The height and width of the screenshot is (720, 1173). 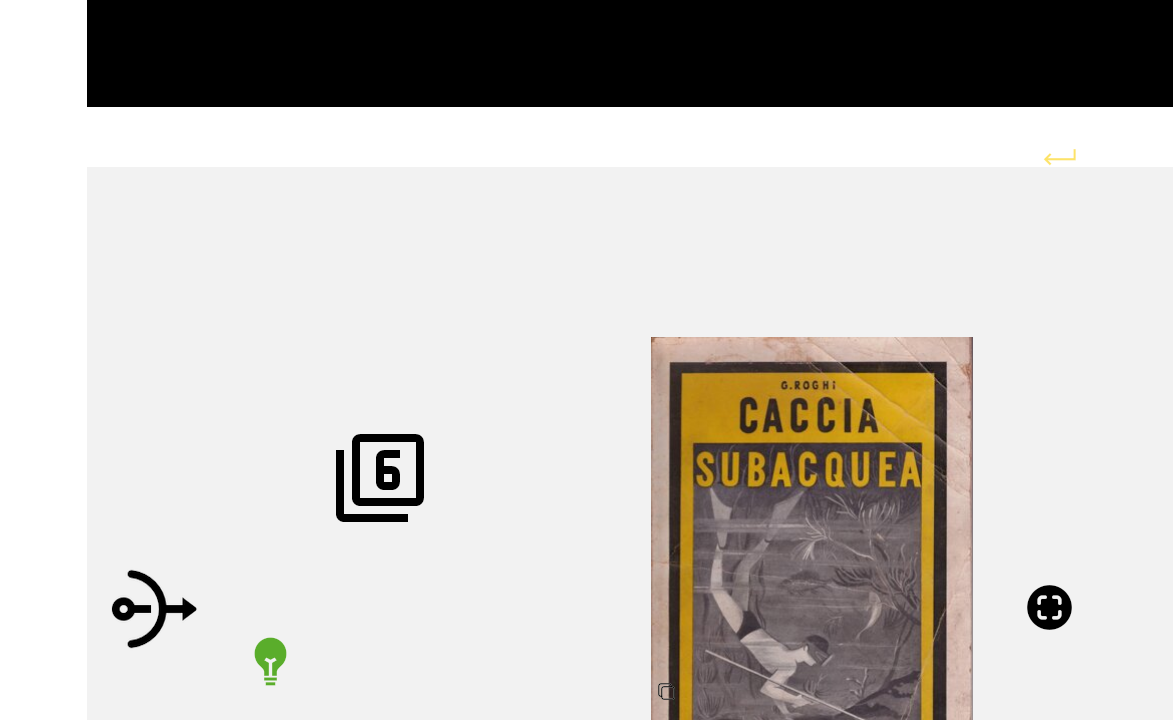 What do you see at coordinates (155, 609) in the screenshot?
I see `network address translation settings` at bounding box center [155, 609].